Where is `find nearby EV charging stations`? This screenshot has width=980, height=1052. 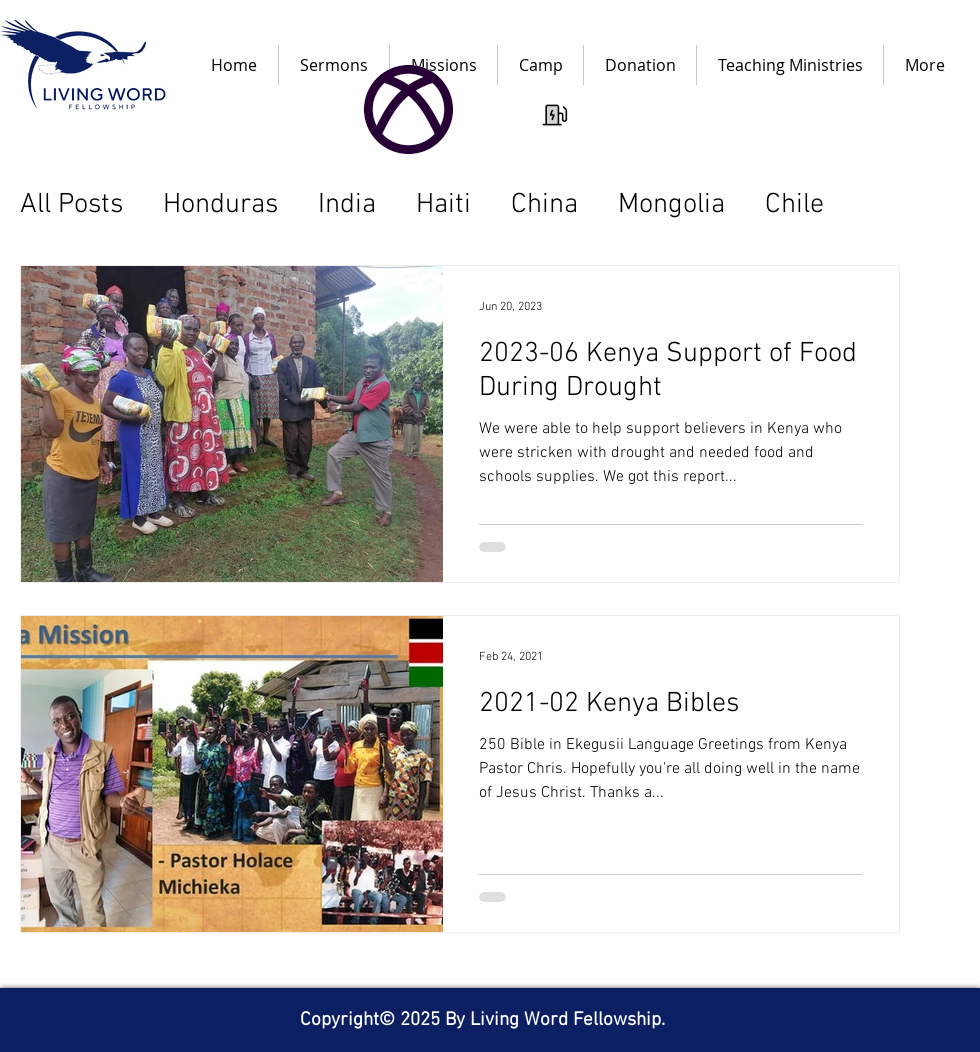
find nearby EV charging stations is located at coordinates (554, 115).